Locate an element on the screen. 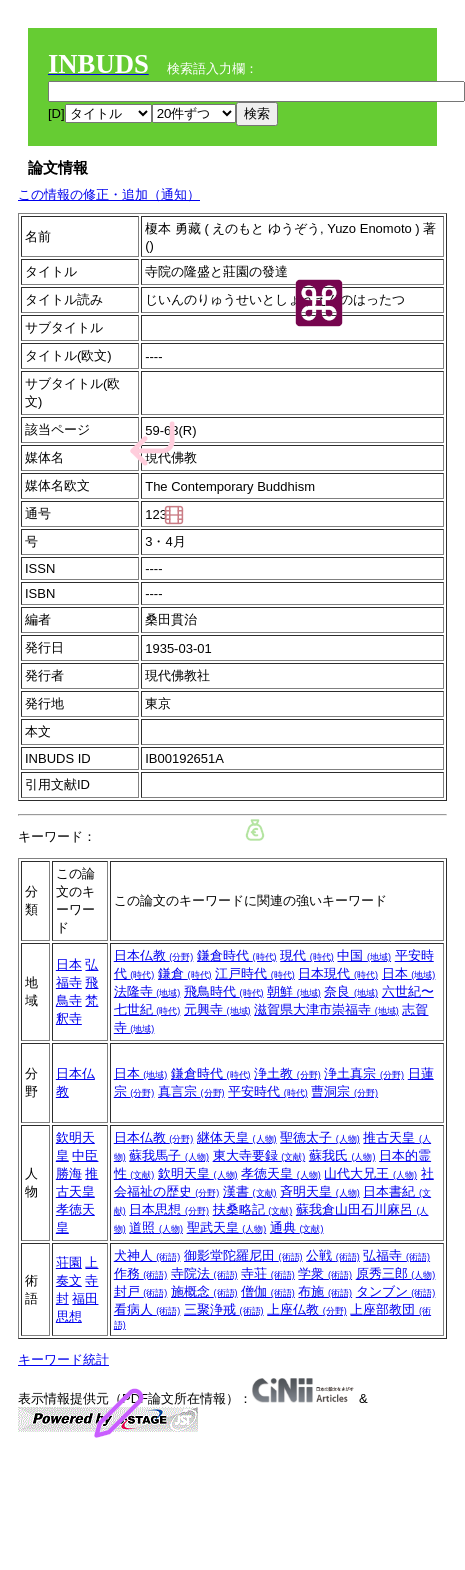  return or go back to previous content is located at coordinates (152, 443).